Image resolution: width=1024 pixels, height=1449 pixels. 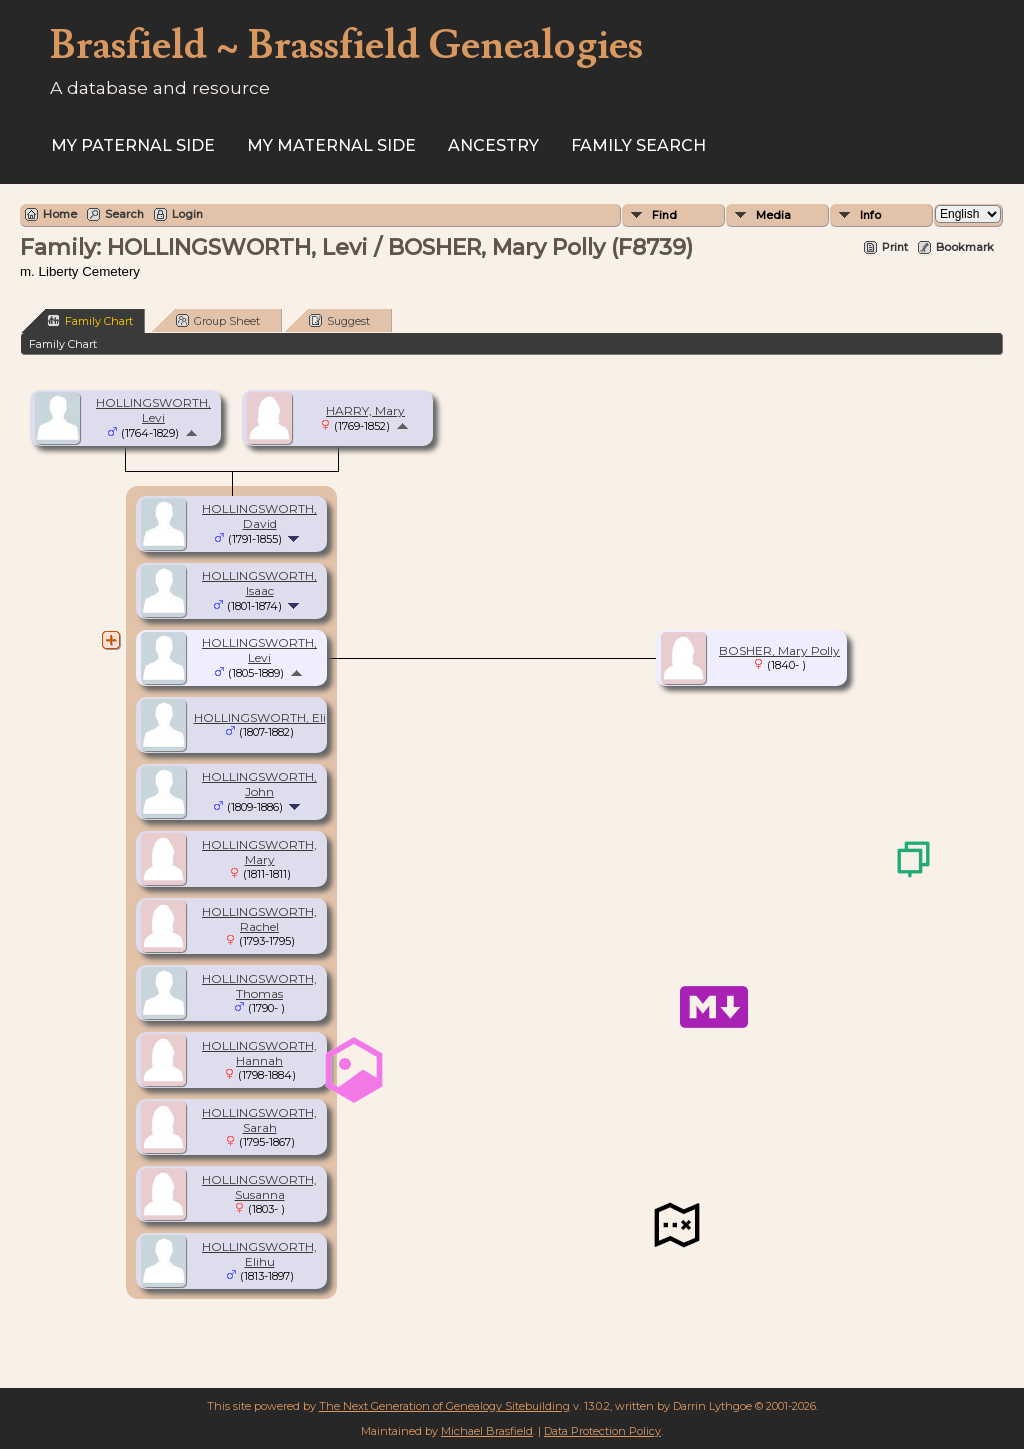 I want to click on view treasure map or hidden location, so click(x=677, y=1225).